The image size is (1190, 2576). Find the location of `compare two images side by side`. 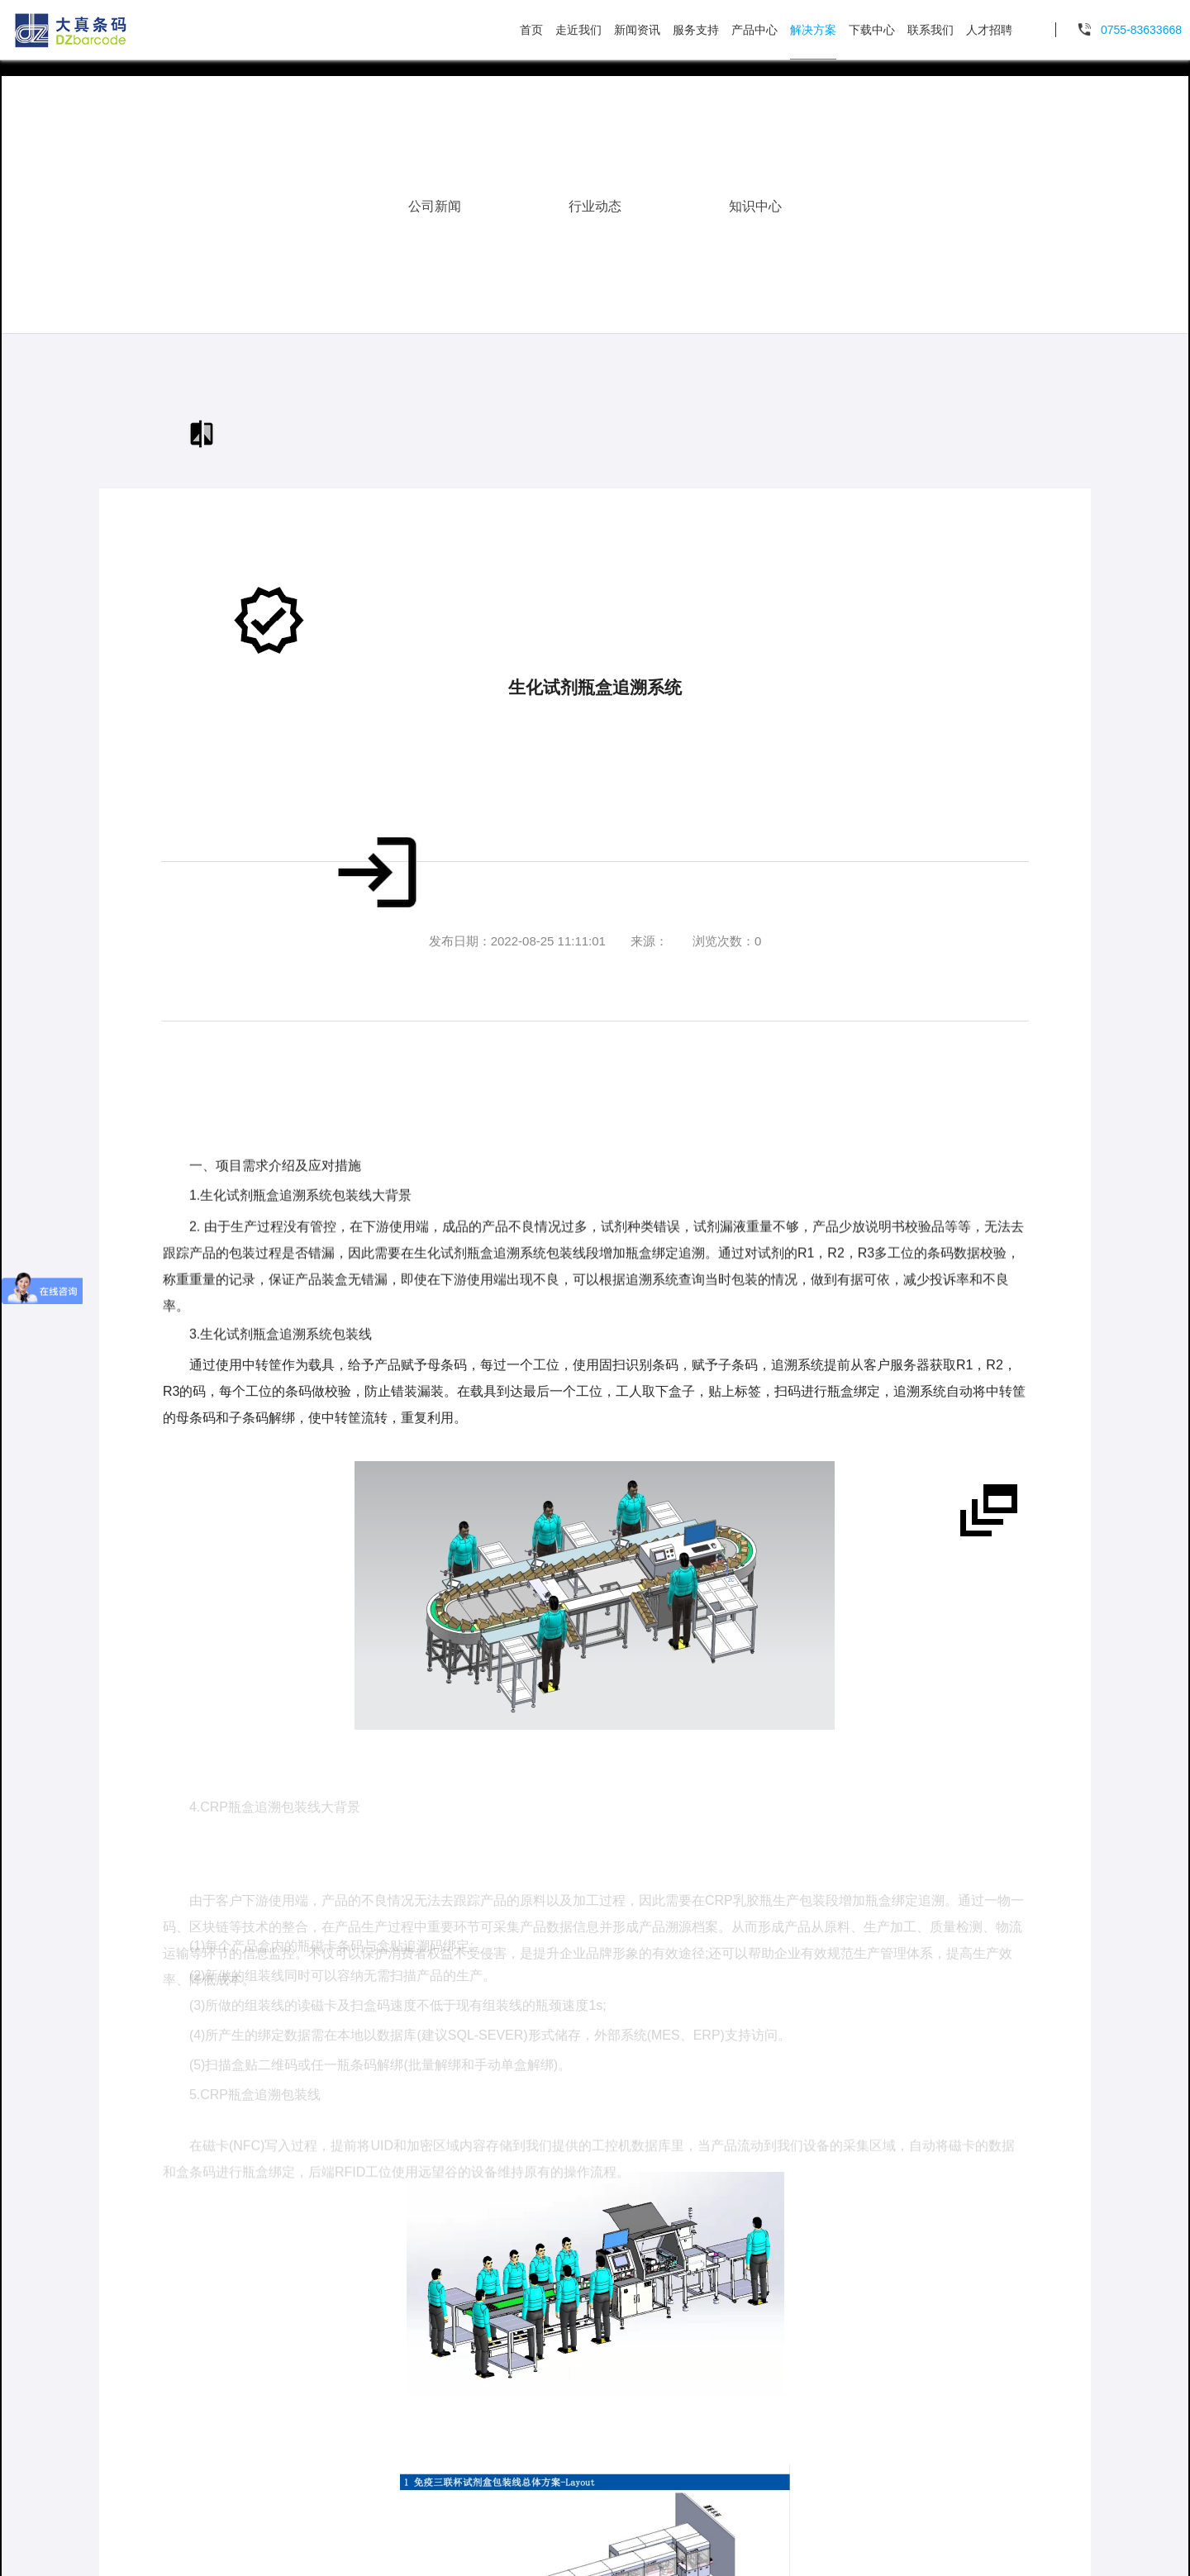

compare two images side by side is located at coordinates (202, 434).